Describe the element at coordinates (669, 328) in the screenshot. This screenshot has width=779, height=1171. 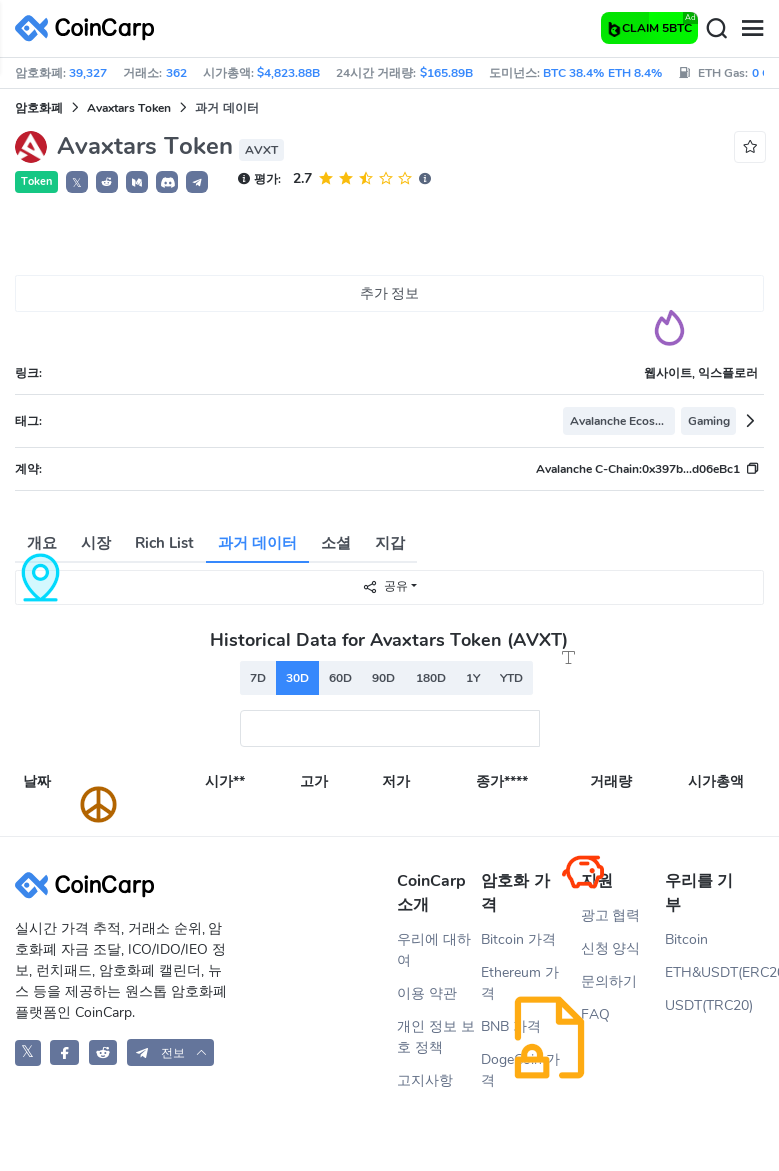
I see `indicates trending or popular content` at that location.